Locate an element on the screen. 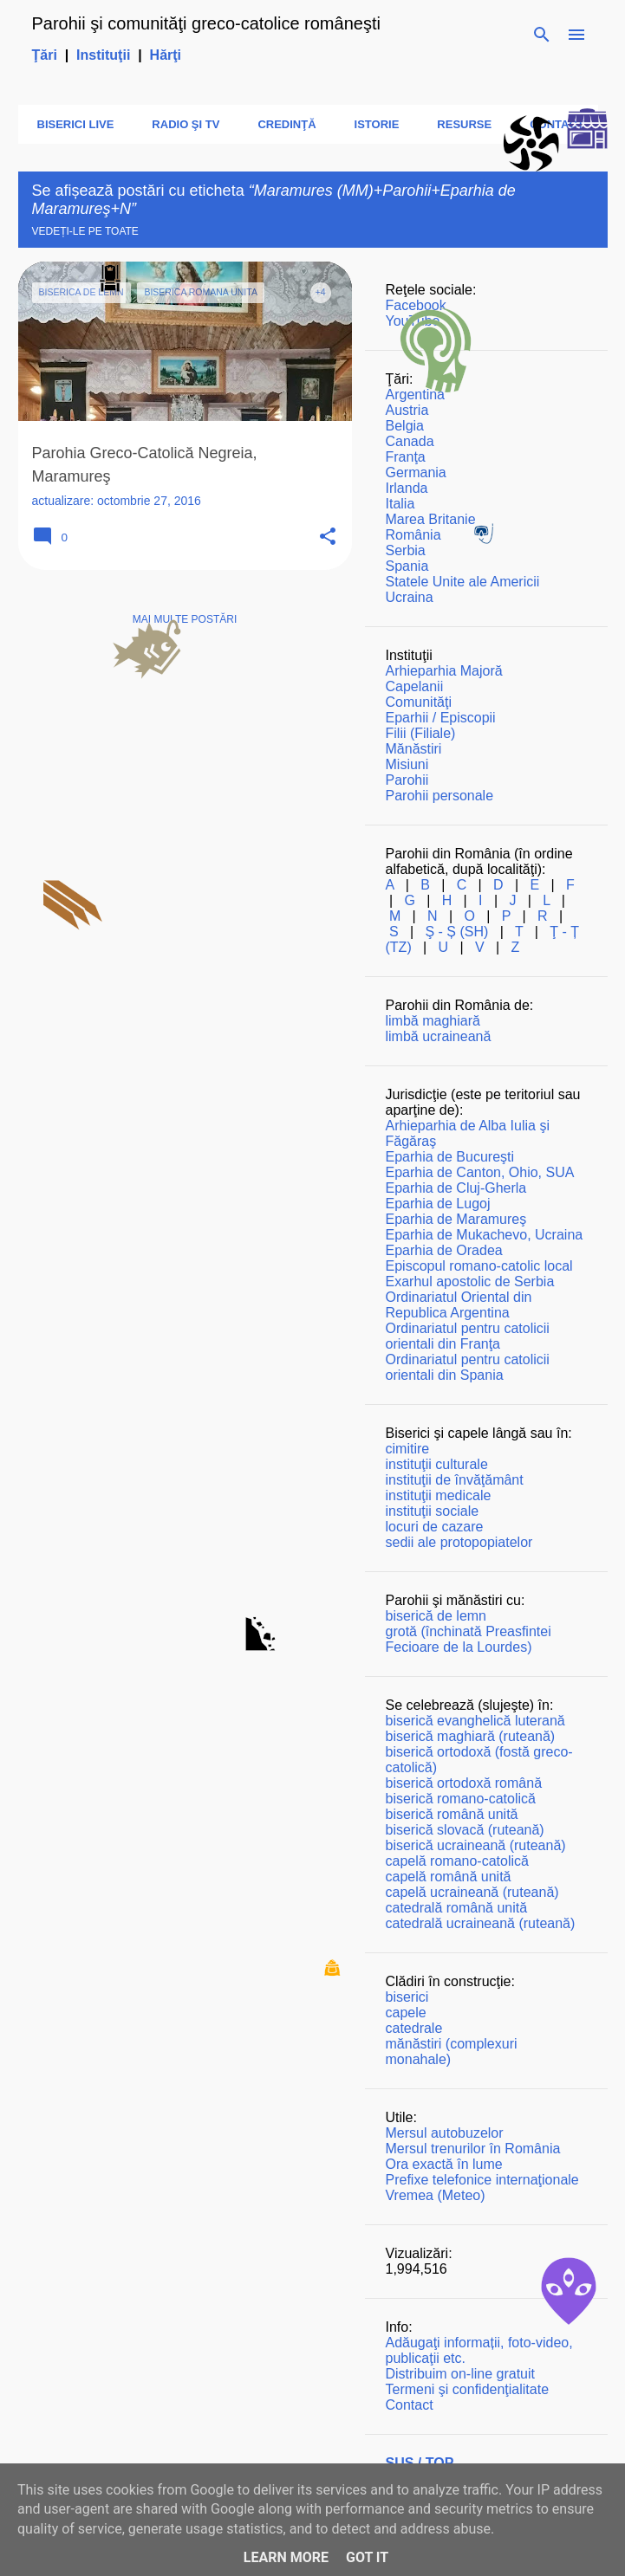 The image size is (625, 2576). access scuba diving or underwater activities is located at coordinates (484, 534).